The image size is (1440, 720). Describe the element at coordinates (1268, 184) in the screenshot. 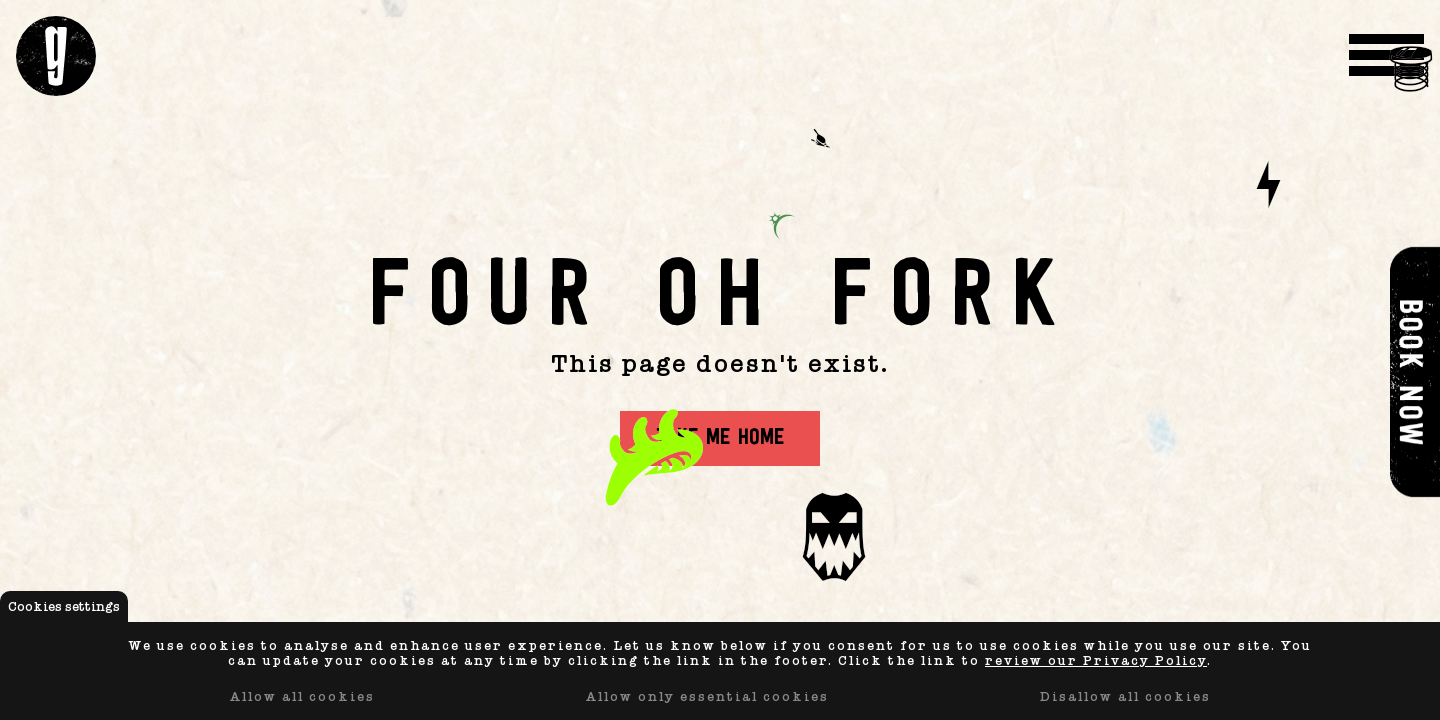

I see `indicates electric or battery power` at that location.